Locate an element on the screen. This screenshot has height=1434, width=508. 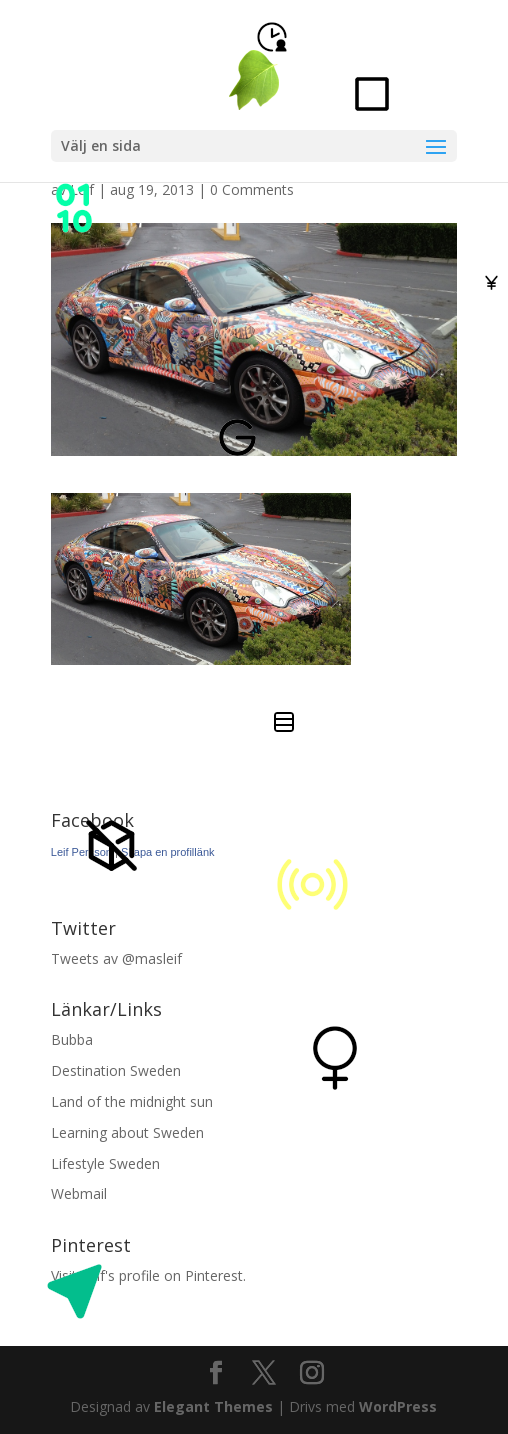
view user activity history is located at coordinates (272, 37).